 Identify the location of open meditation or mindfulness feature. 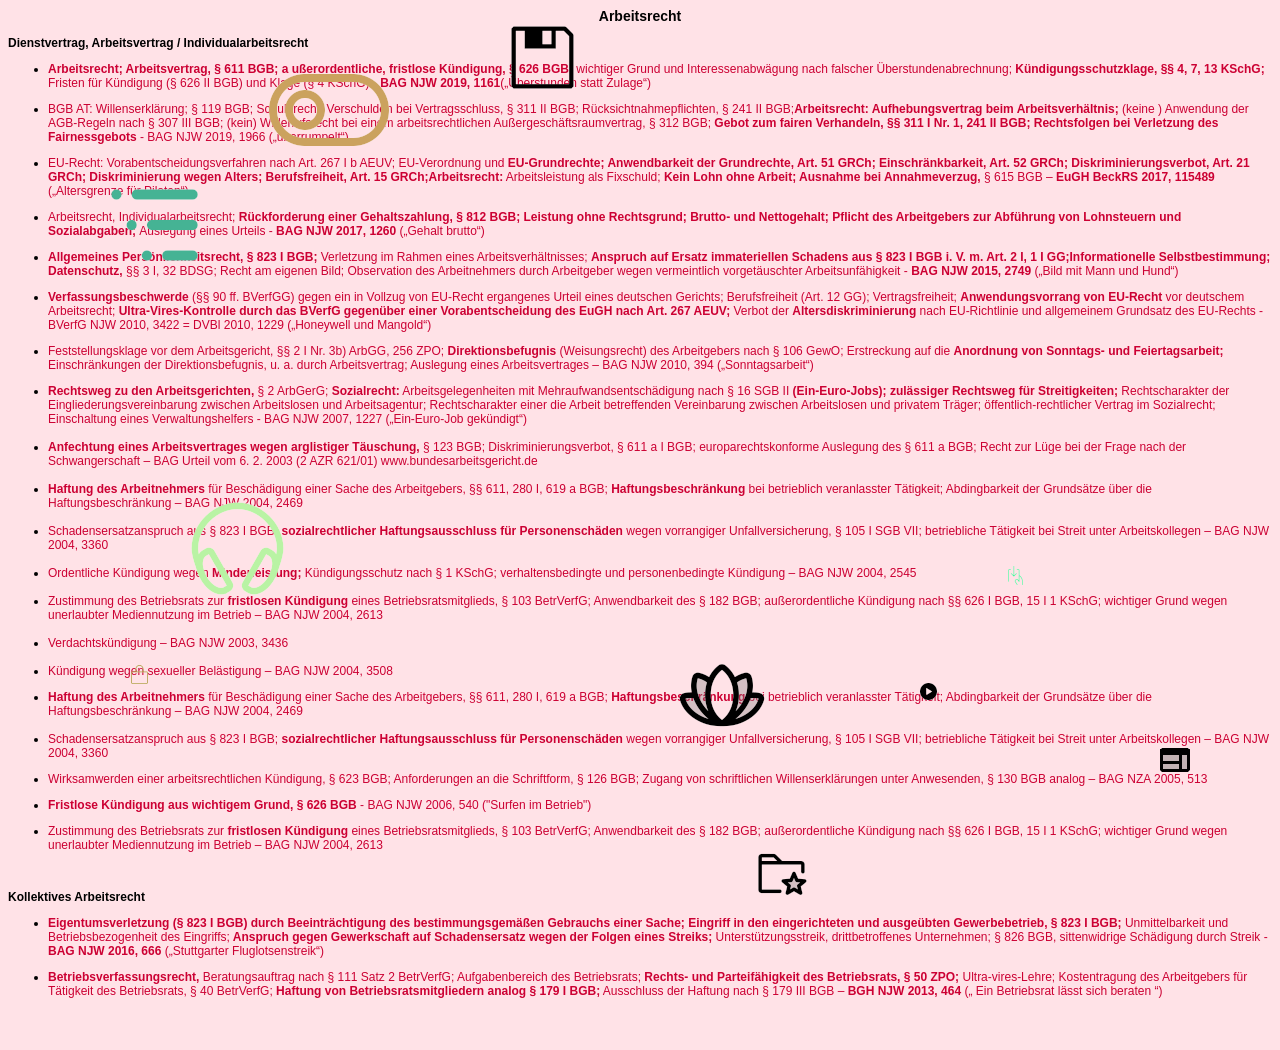
(722, 698).